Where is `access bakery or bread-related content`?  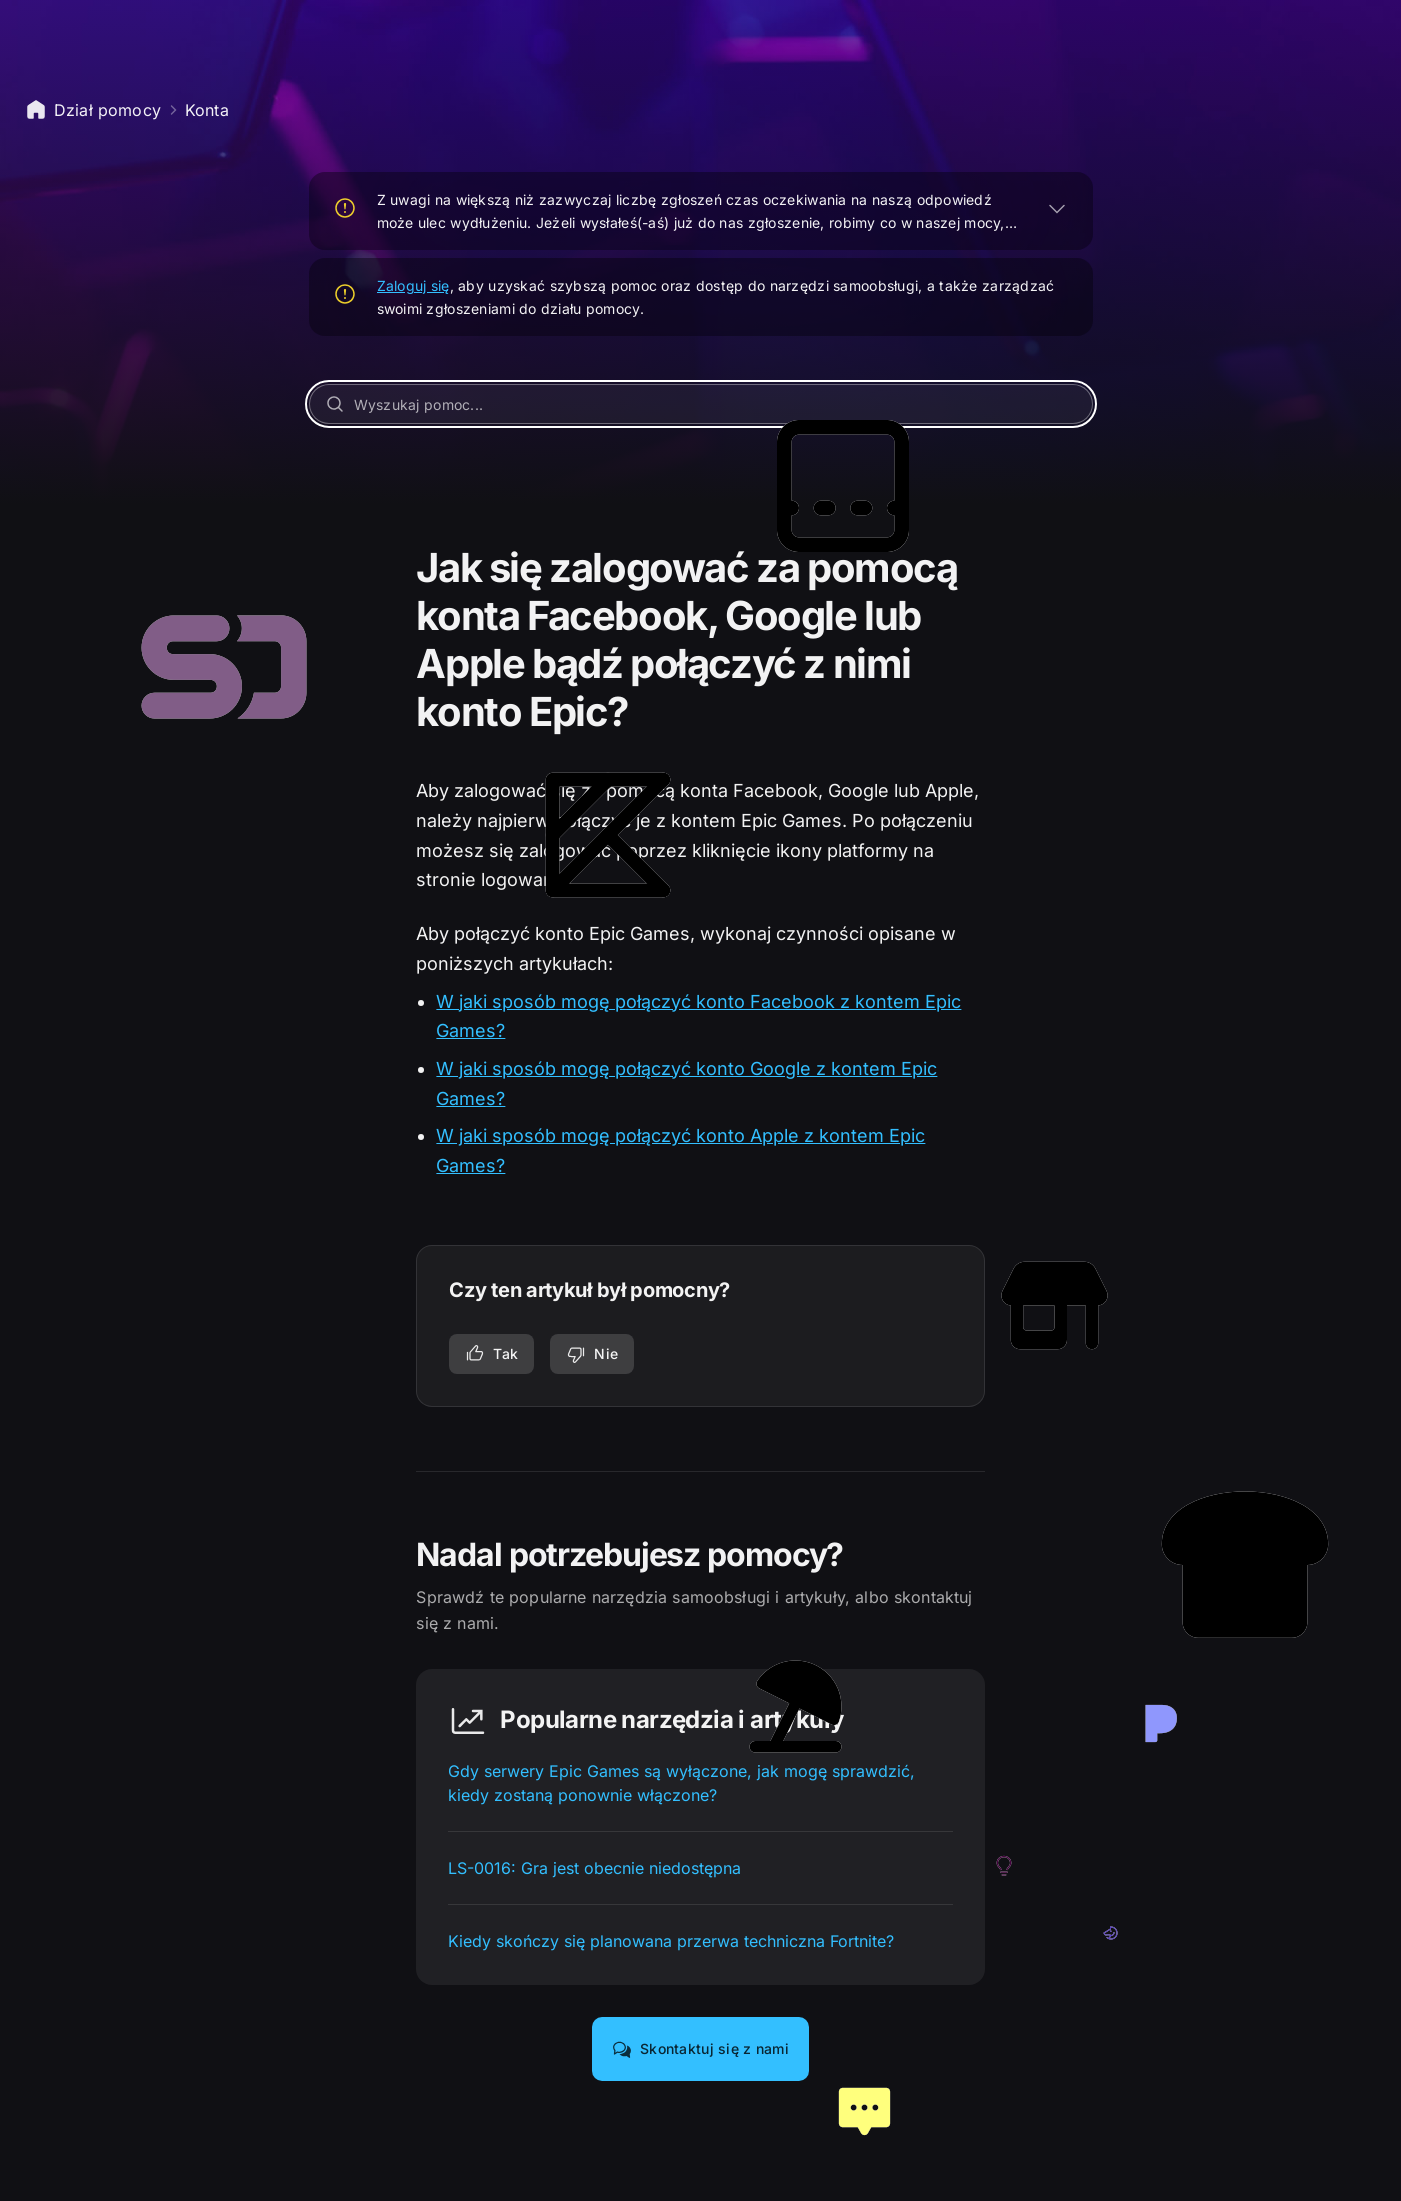 access bakery or bread-related content is located at coordinates (1245, 1565).